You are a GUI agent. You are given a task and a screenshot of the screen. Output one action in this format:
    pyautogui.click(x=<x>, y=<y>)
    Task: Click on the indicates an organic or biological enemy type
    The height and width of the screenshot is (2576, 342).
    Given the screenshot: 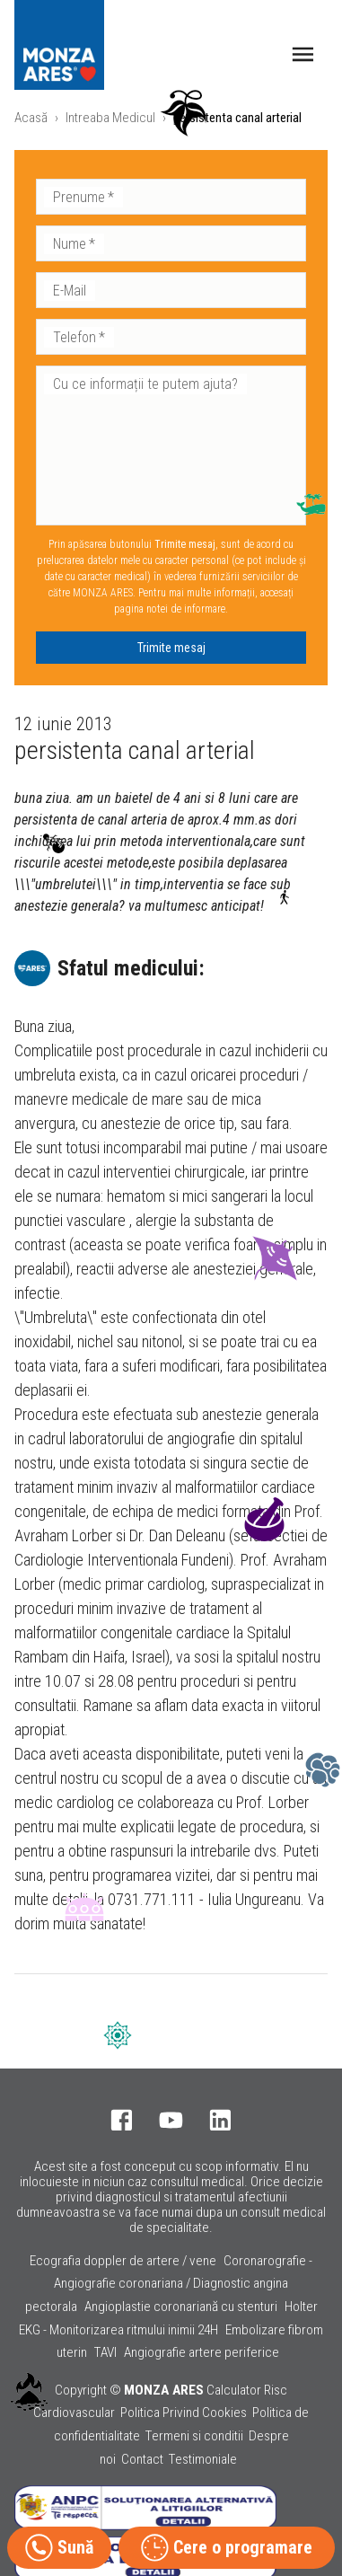 What is the action you would take?
    pyautogui.click(x=322, y=1769)
    